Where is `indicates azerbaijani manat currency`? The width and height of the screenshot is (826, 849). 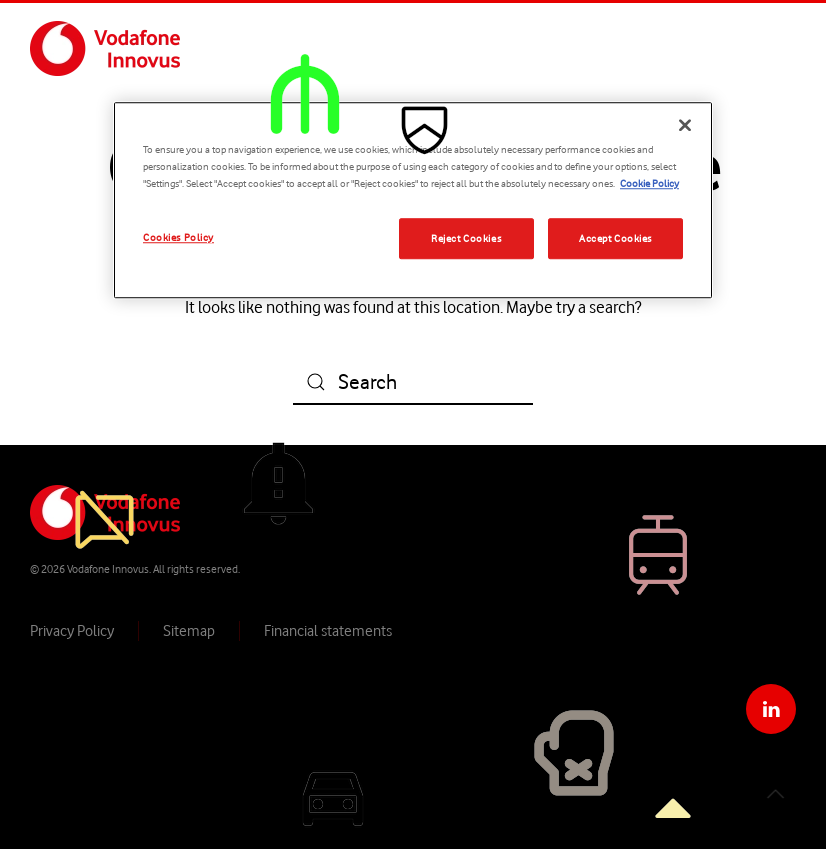
indicates azerbaijani manat currency is located at coordinates (305, 94).